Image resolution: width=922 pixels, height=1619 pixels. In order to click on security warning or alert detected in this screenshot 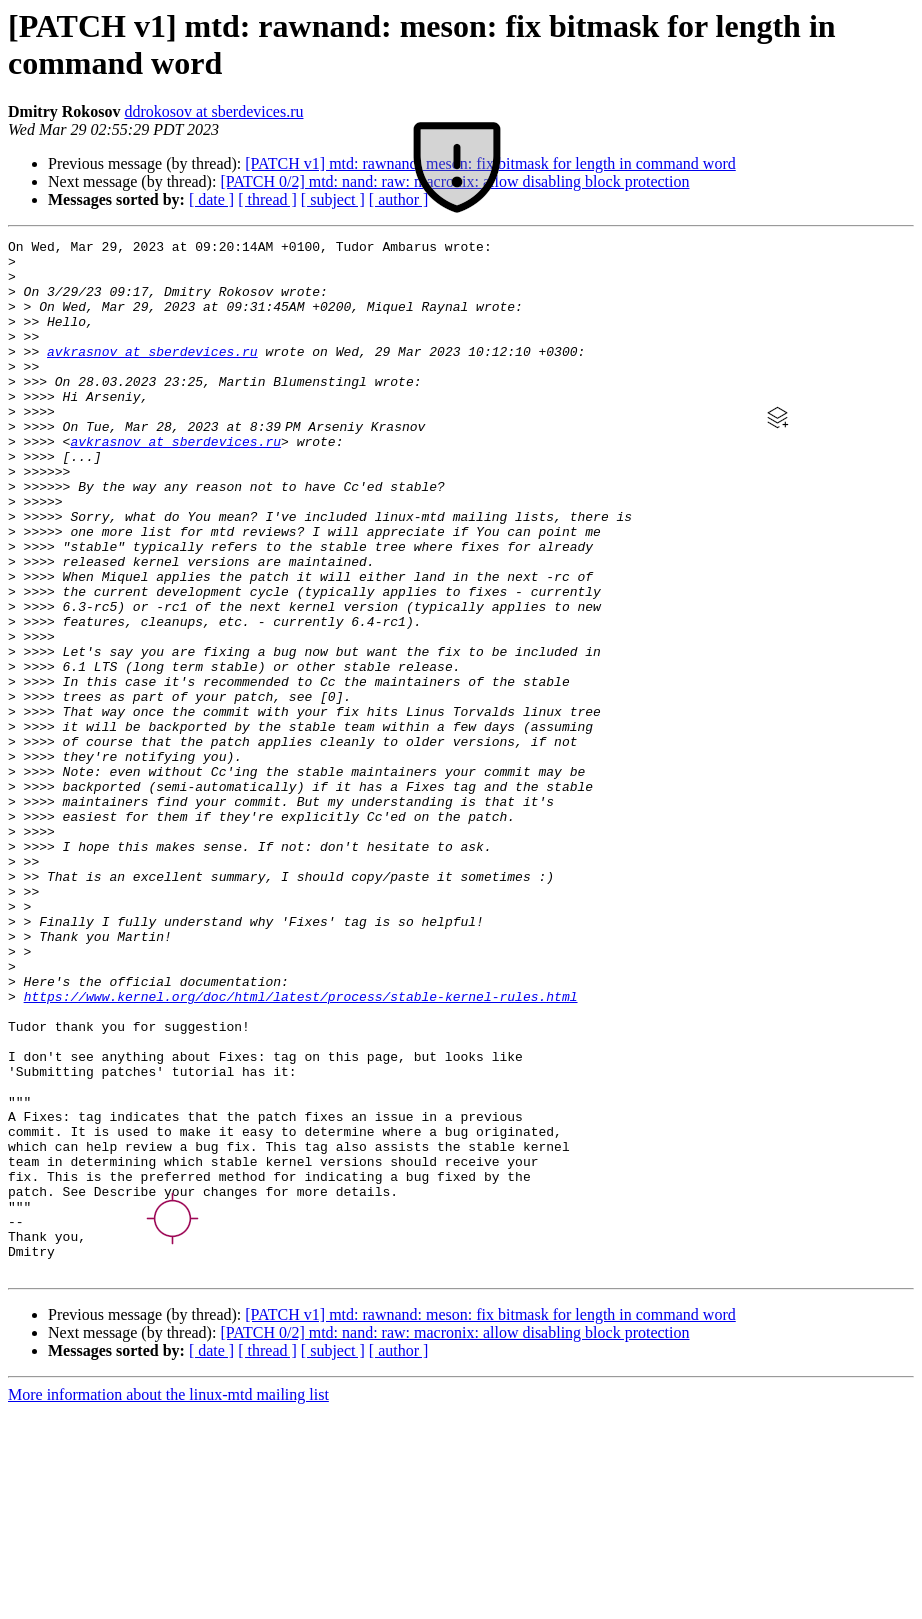, I will do `click(457, 162)`.